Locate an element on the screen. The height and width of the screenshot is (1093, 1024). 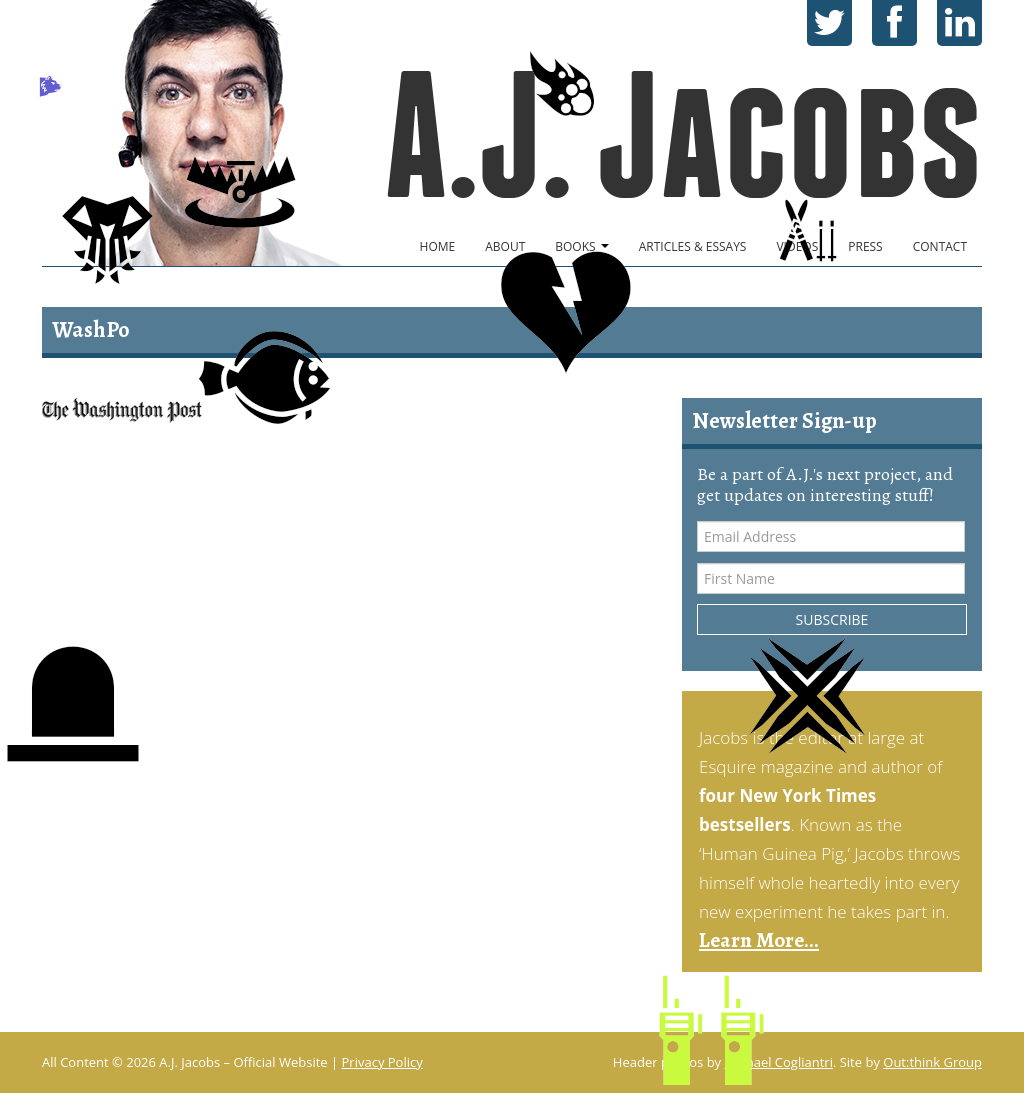
indicates a dislike or negative reaction is located at coordinates (566, 312).